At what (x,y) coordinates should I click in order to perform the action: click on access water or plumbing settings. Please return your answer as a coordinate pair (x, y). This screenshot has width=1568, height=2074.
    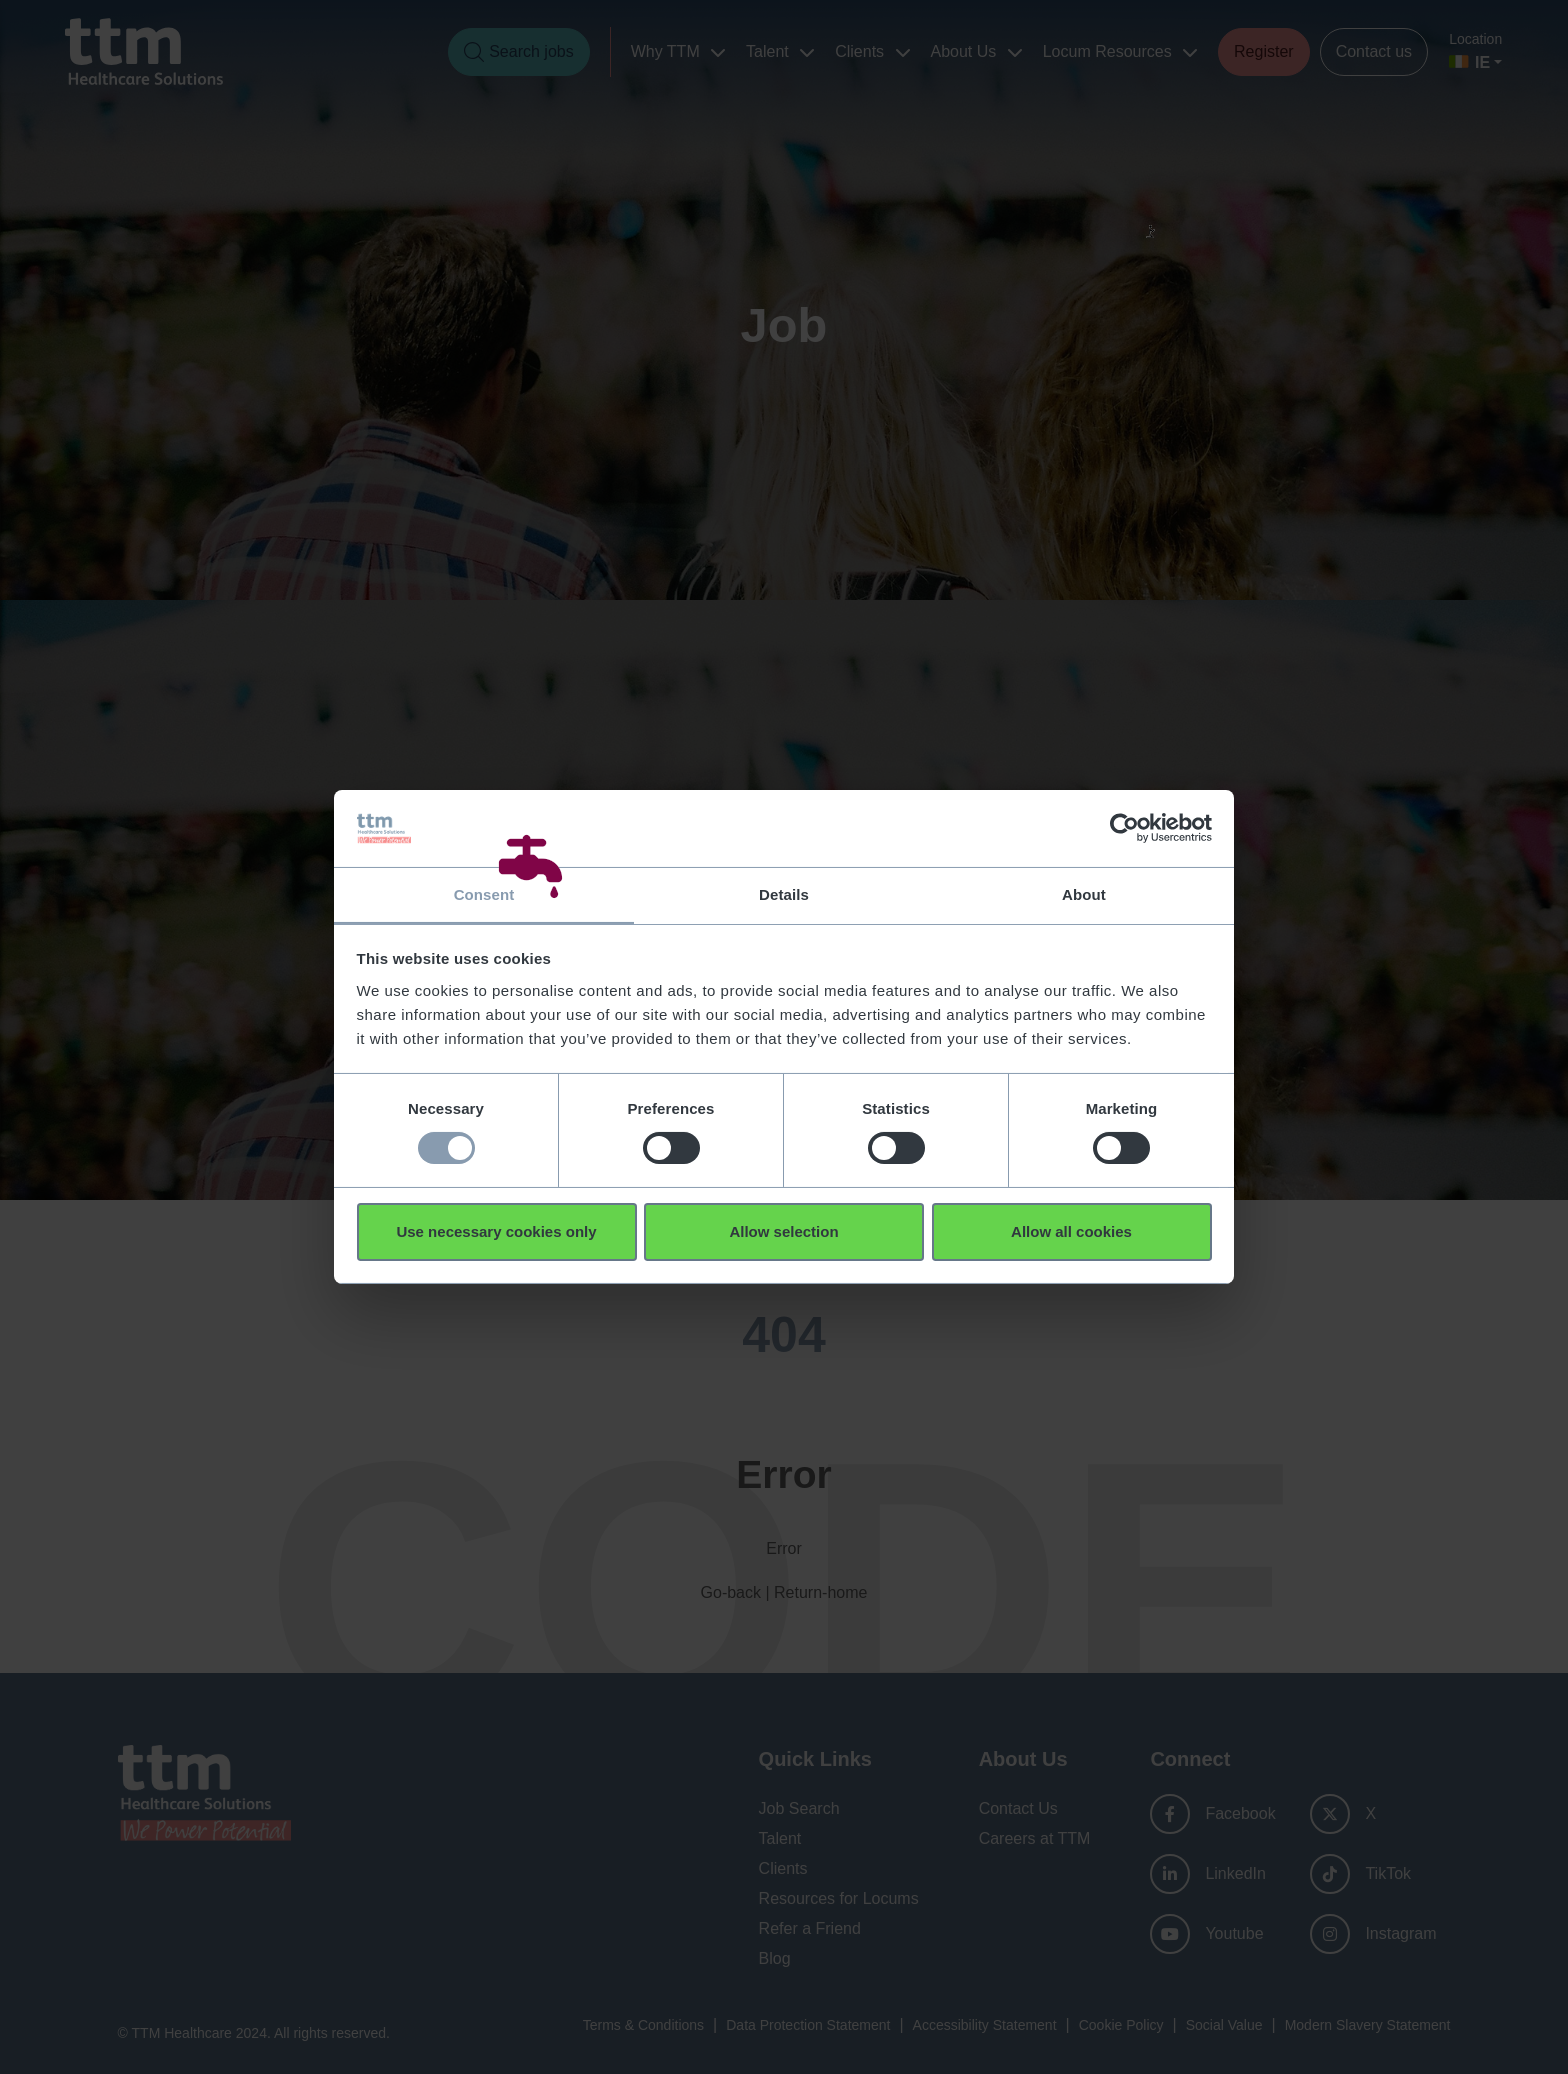
    Looking at the image, I should click on (530, 862).